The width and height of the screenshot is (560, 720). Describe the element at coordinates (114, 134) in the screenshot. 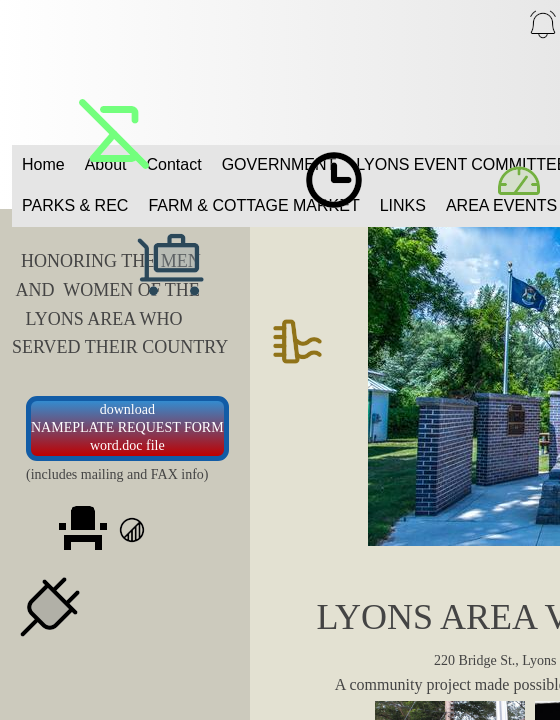

I see `disable automatic sum calculation` at that location.